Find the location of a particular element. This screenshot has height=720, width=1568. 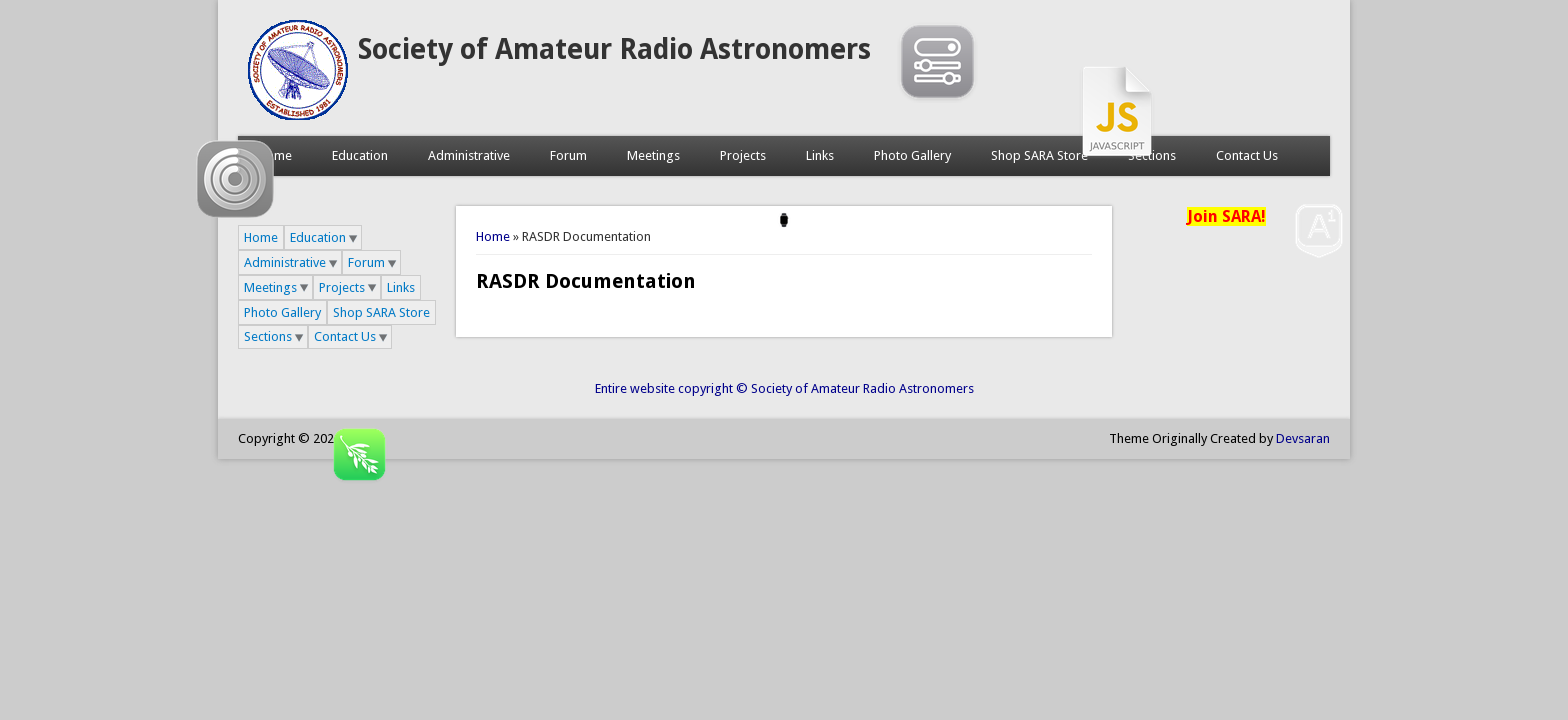

open interface design application is located at coordinates (937, 61).